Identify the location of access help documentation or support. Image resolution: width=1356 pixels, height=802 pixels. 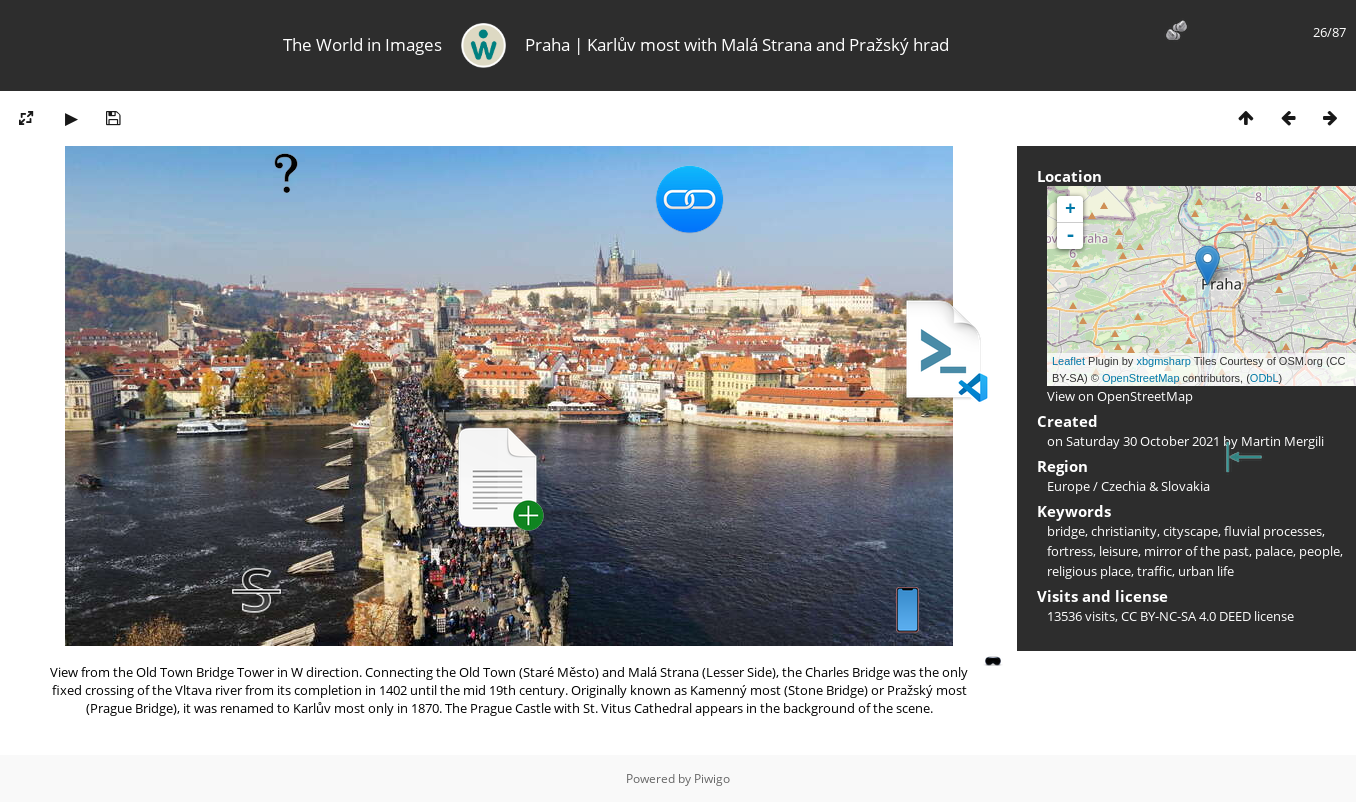
(287, 174).